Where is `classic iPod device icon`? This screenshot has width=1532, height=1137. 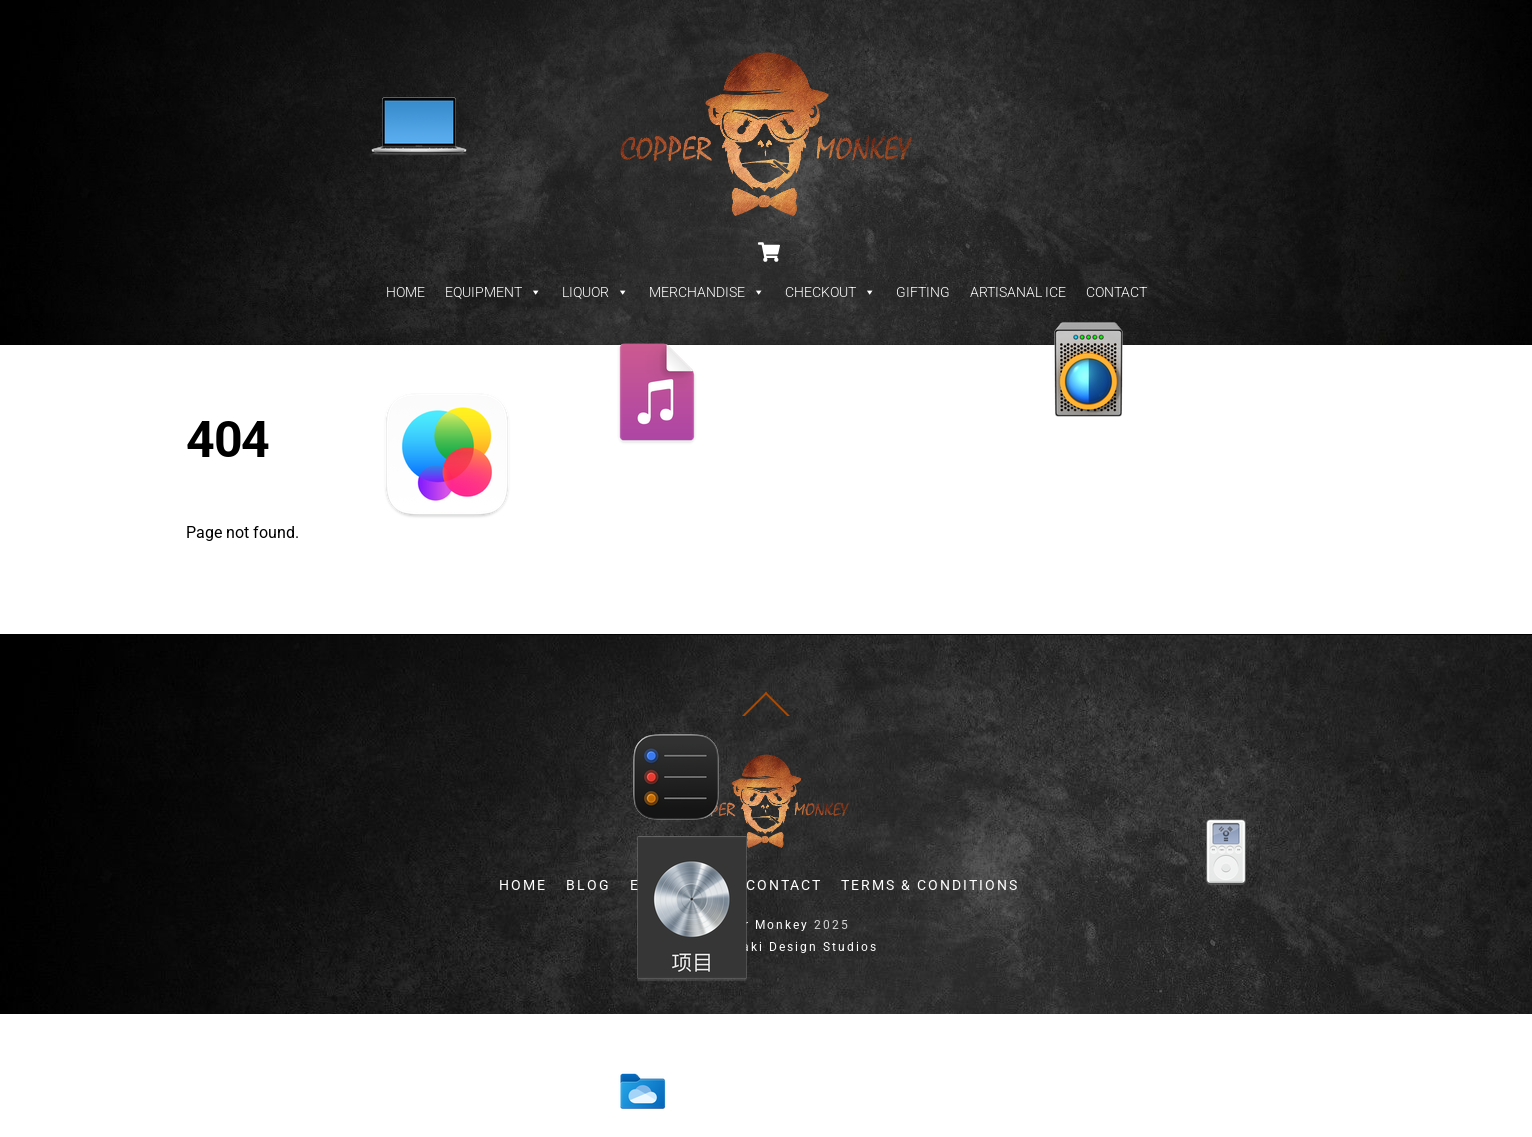
classic iPod device icon is located at coordinates (1226, 852).